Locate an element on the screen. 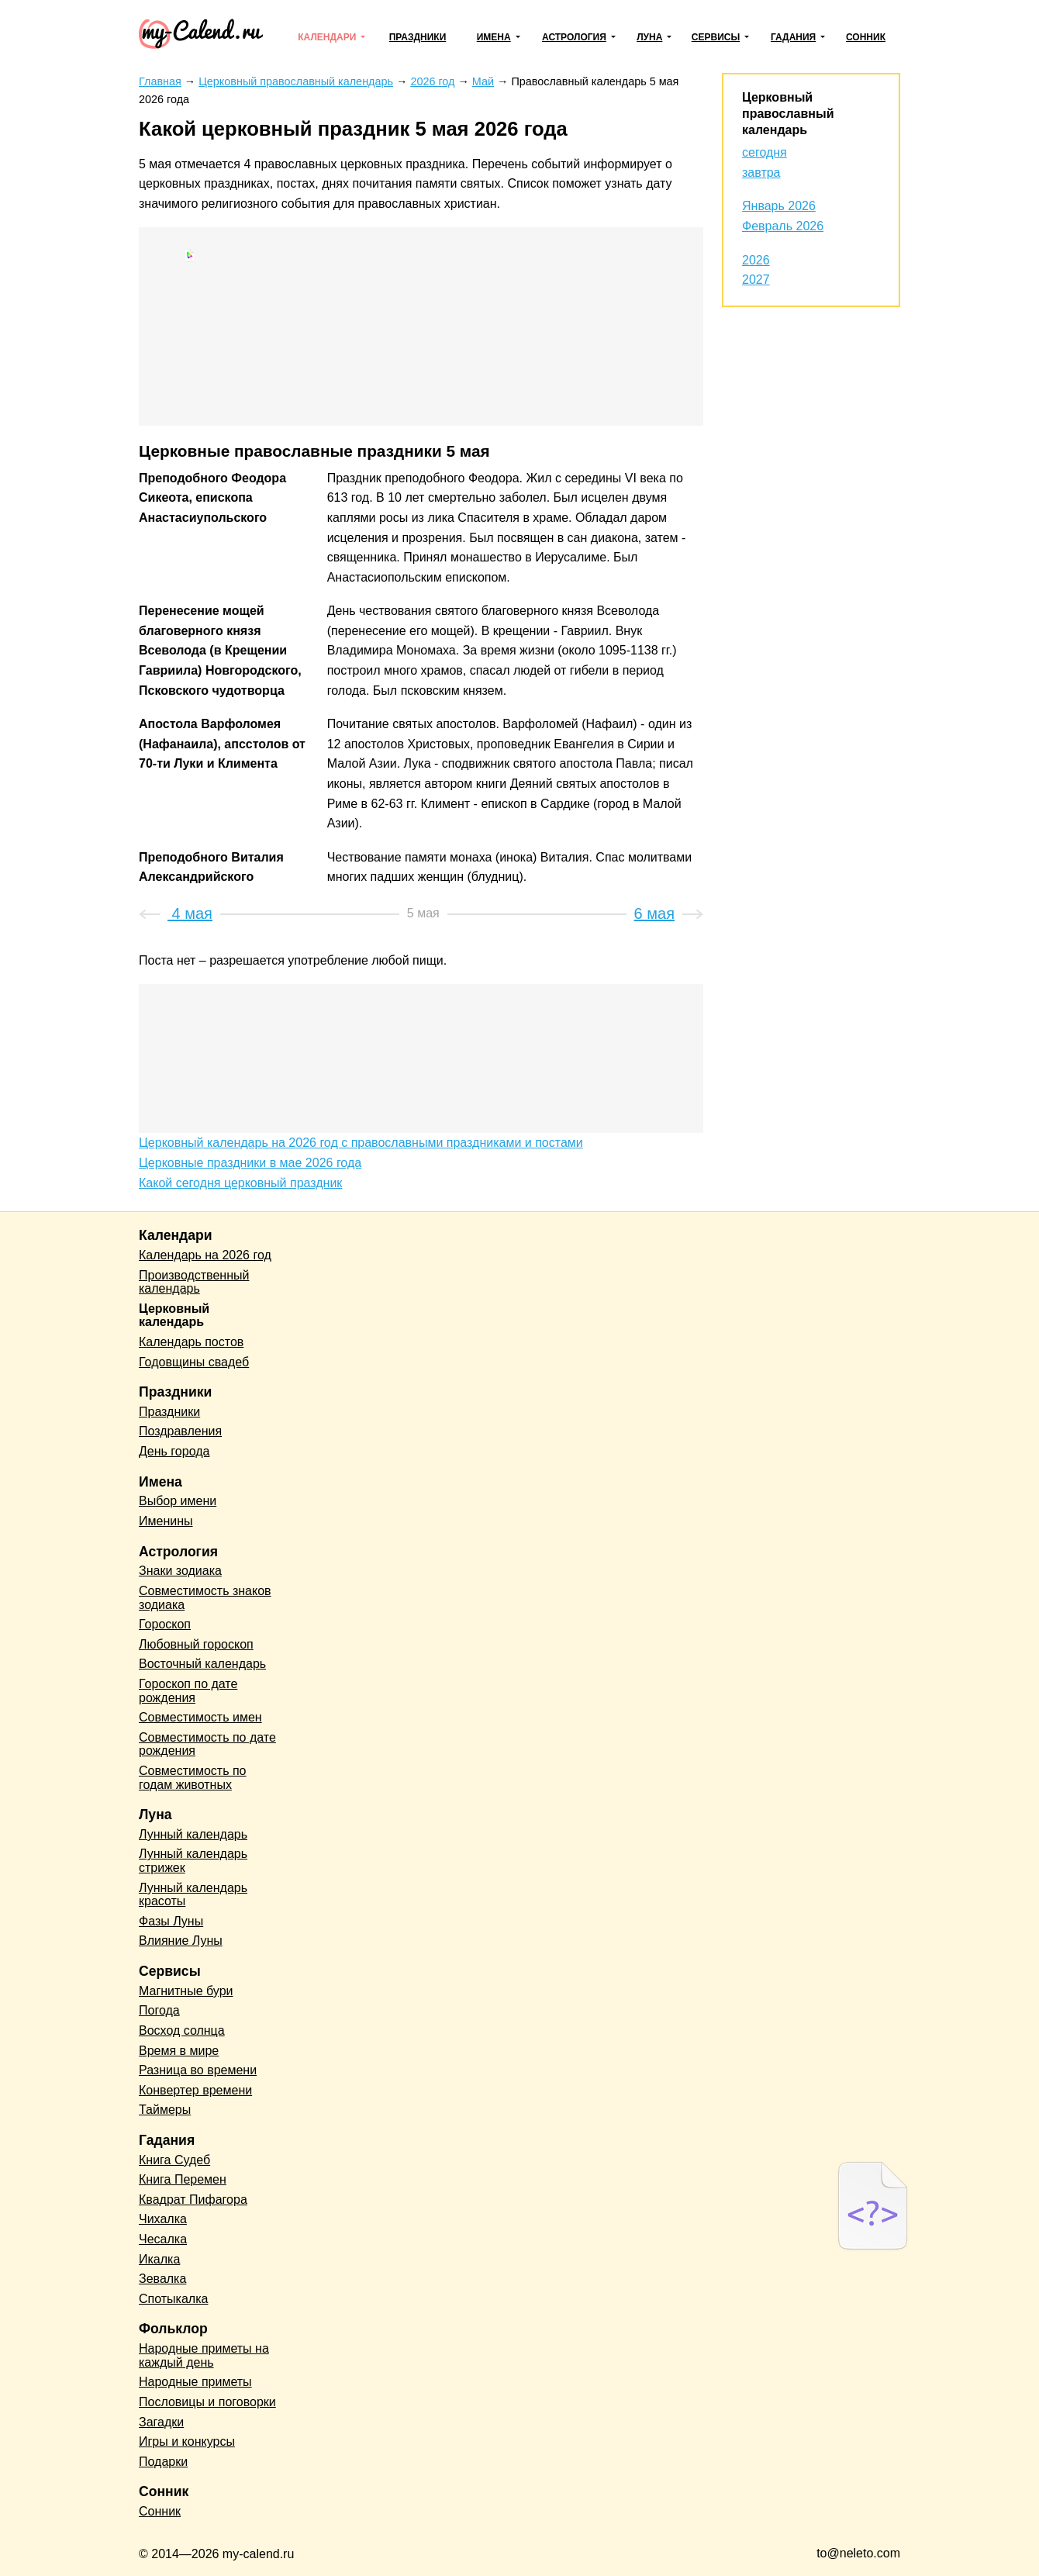  open color sync profile settings is located at coordinates (189, 255).